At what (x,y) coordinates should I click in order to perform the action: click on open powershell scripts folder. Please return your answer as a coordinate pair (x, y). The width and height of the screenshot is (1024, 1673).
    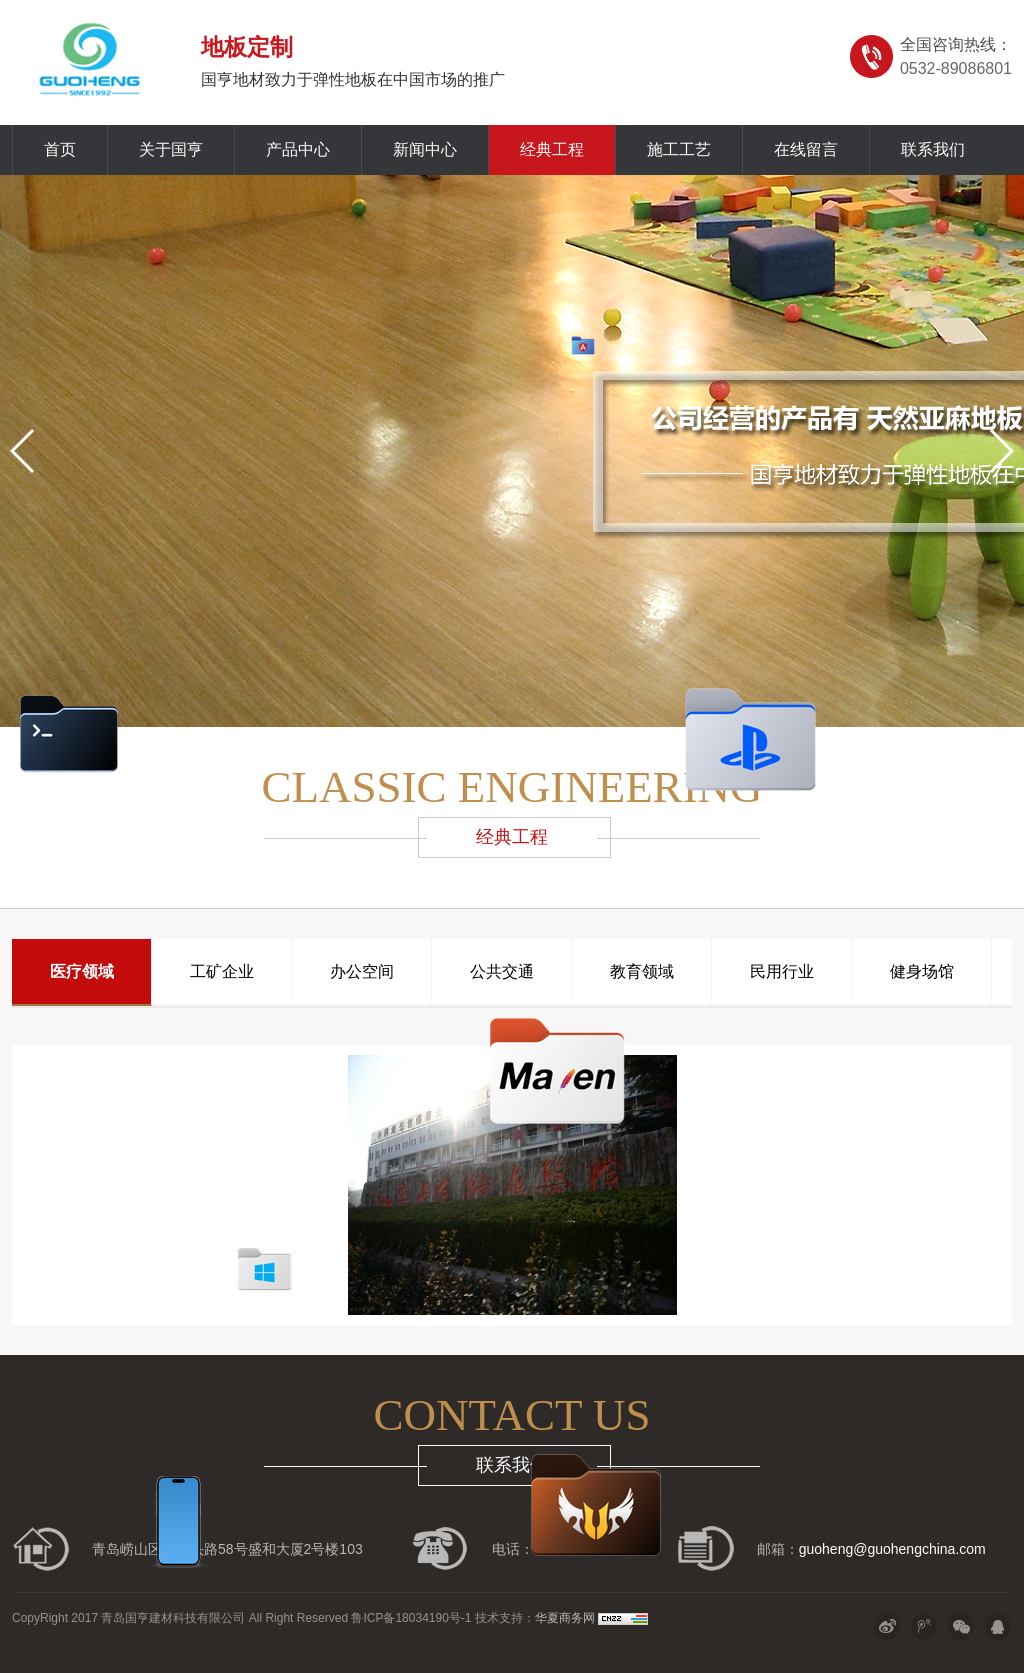
    Looking at the image, I should click on (68, 736).